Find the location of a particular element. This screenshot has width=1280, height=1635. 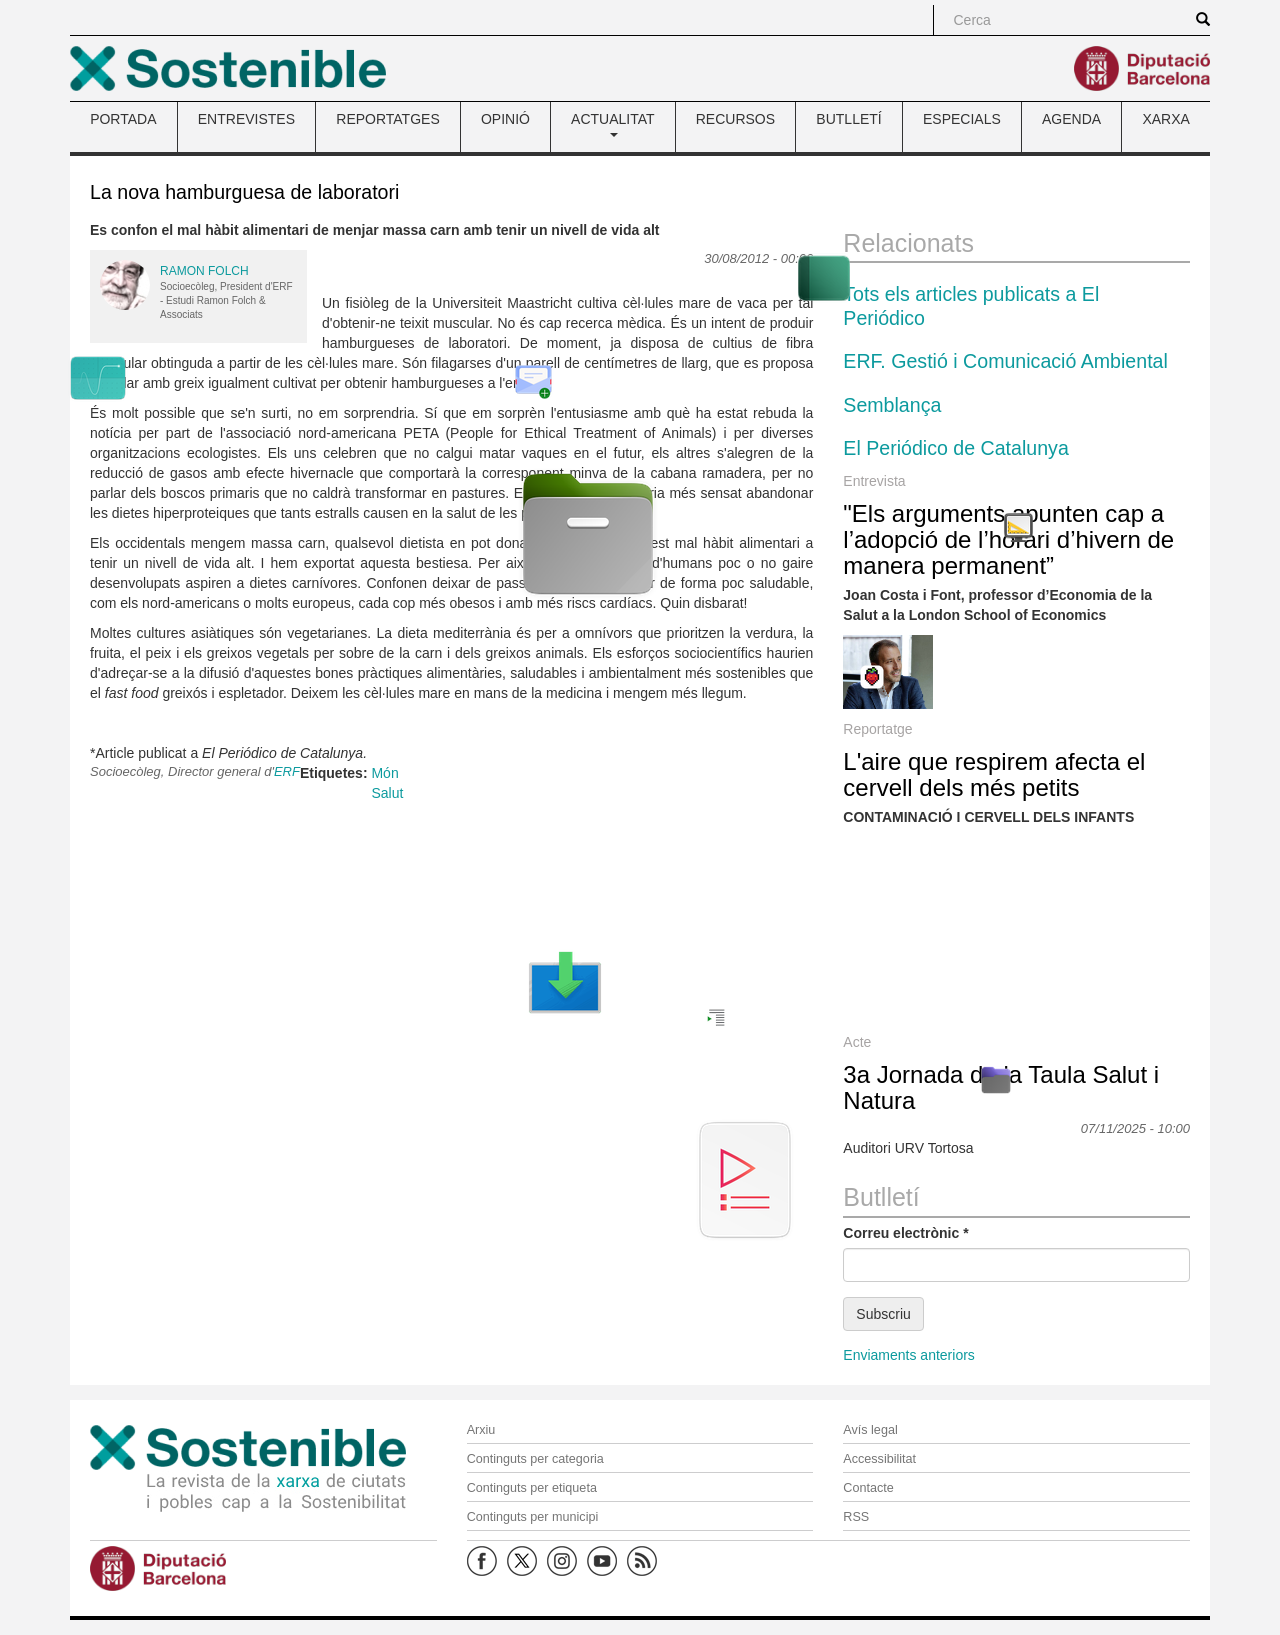

compose a new email message is located at coordinates (533, 379).